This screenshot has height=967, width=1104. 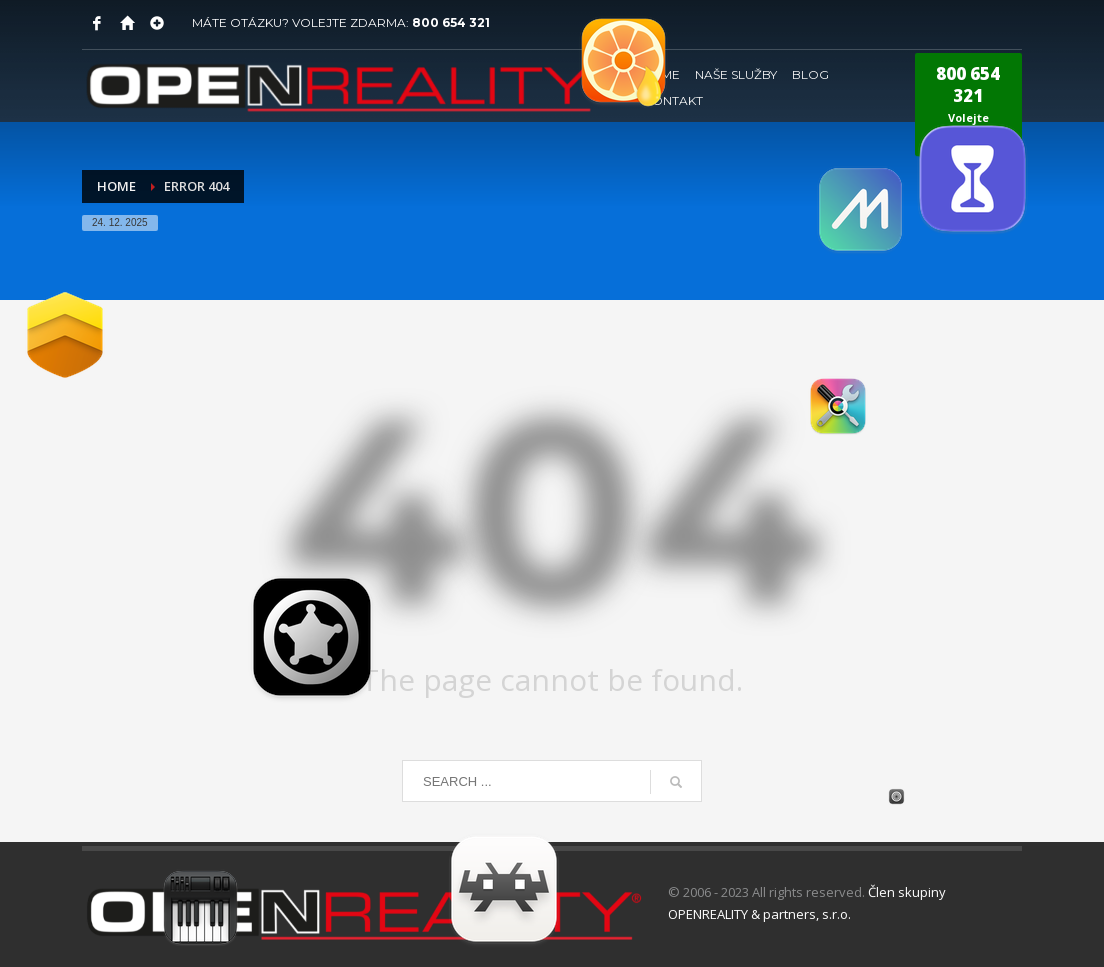 What do you see at coordinates (312, 637) in the screenshot?
I see `launch rimworld` at bounding box center [312, 637].